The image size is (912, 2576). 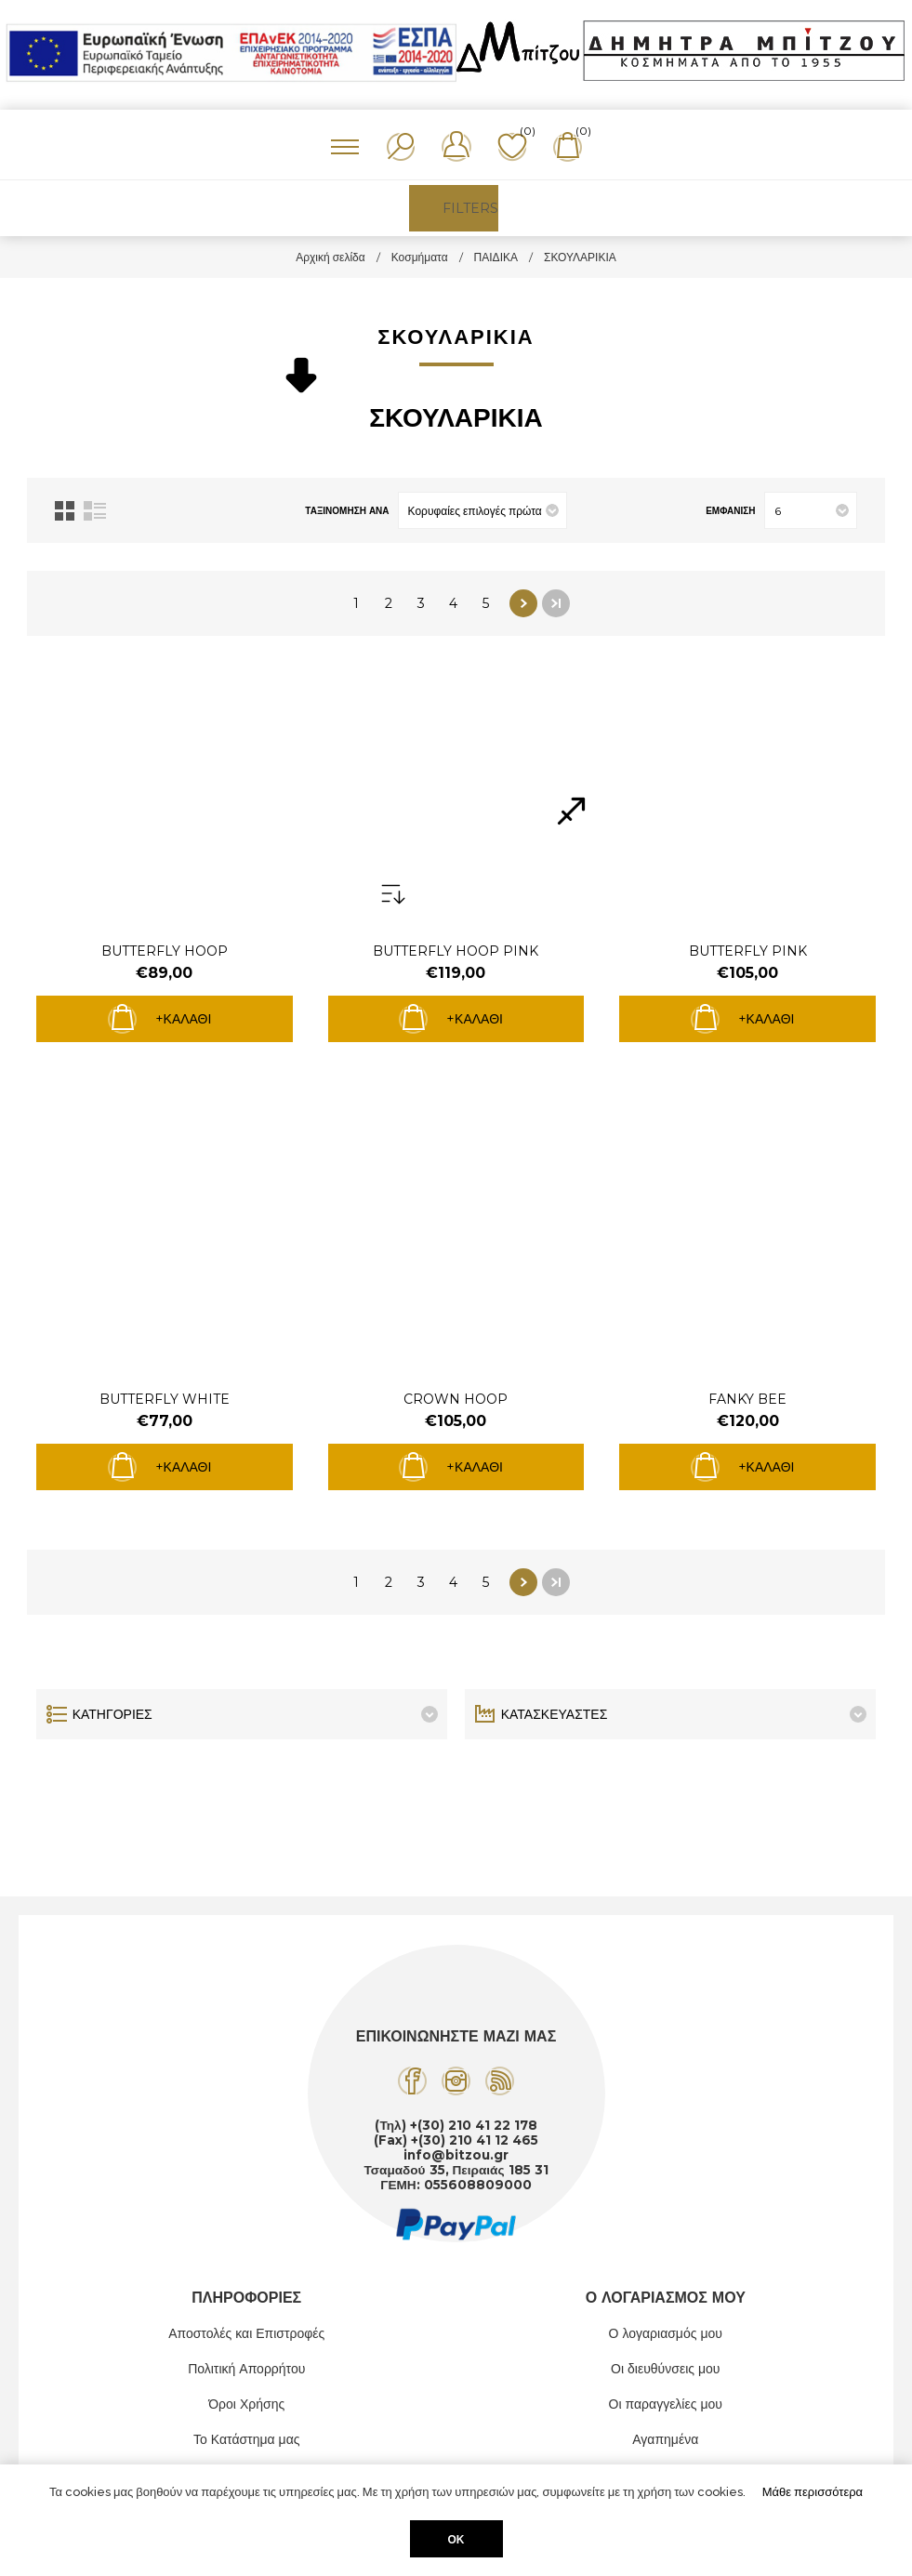 I want to click on download a file or content, so click(x=301, y=376).